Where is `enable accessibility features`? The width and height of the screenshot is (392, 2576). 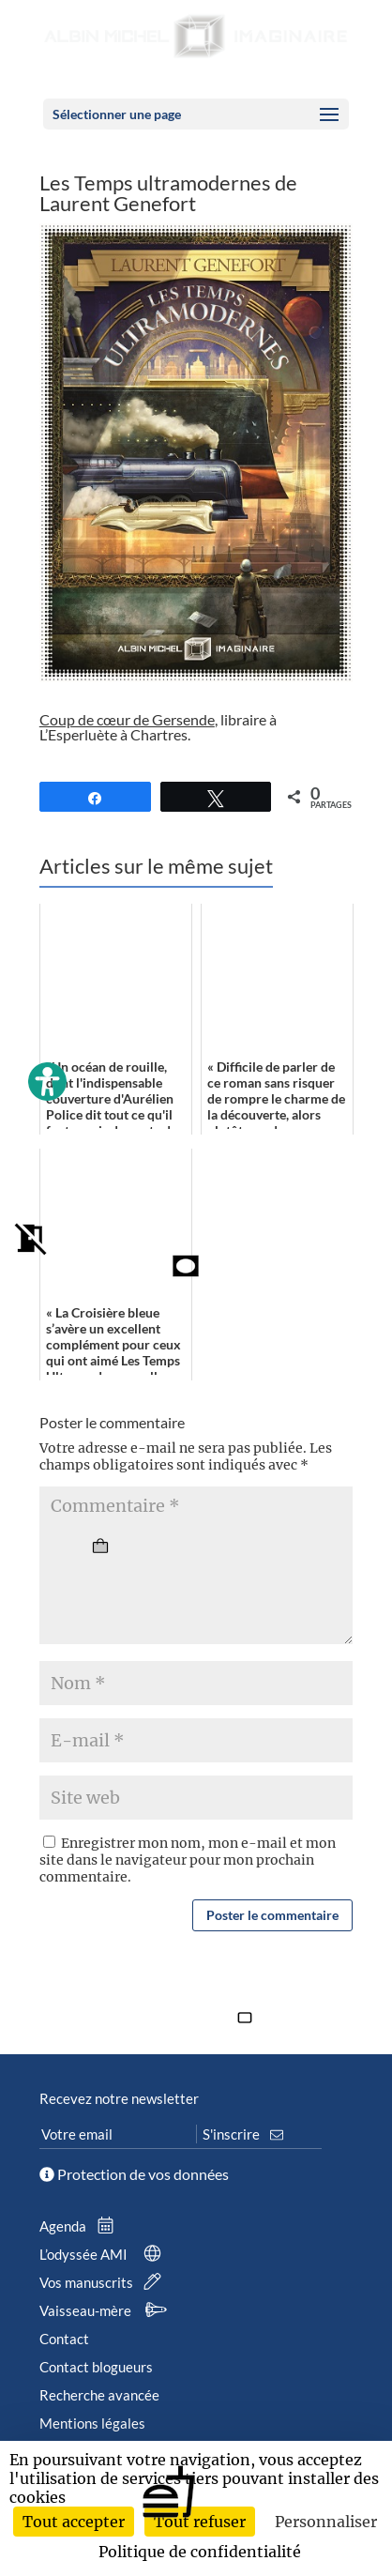 enable accessibility features is located at coordinates (47, 1081).